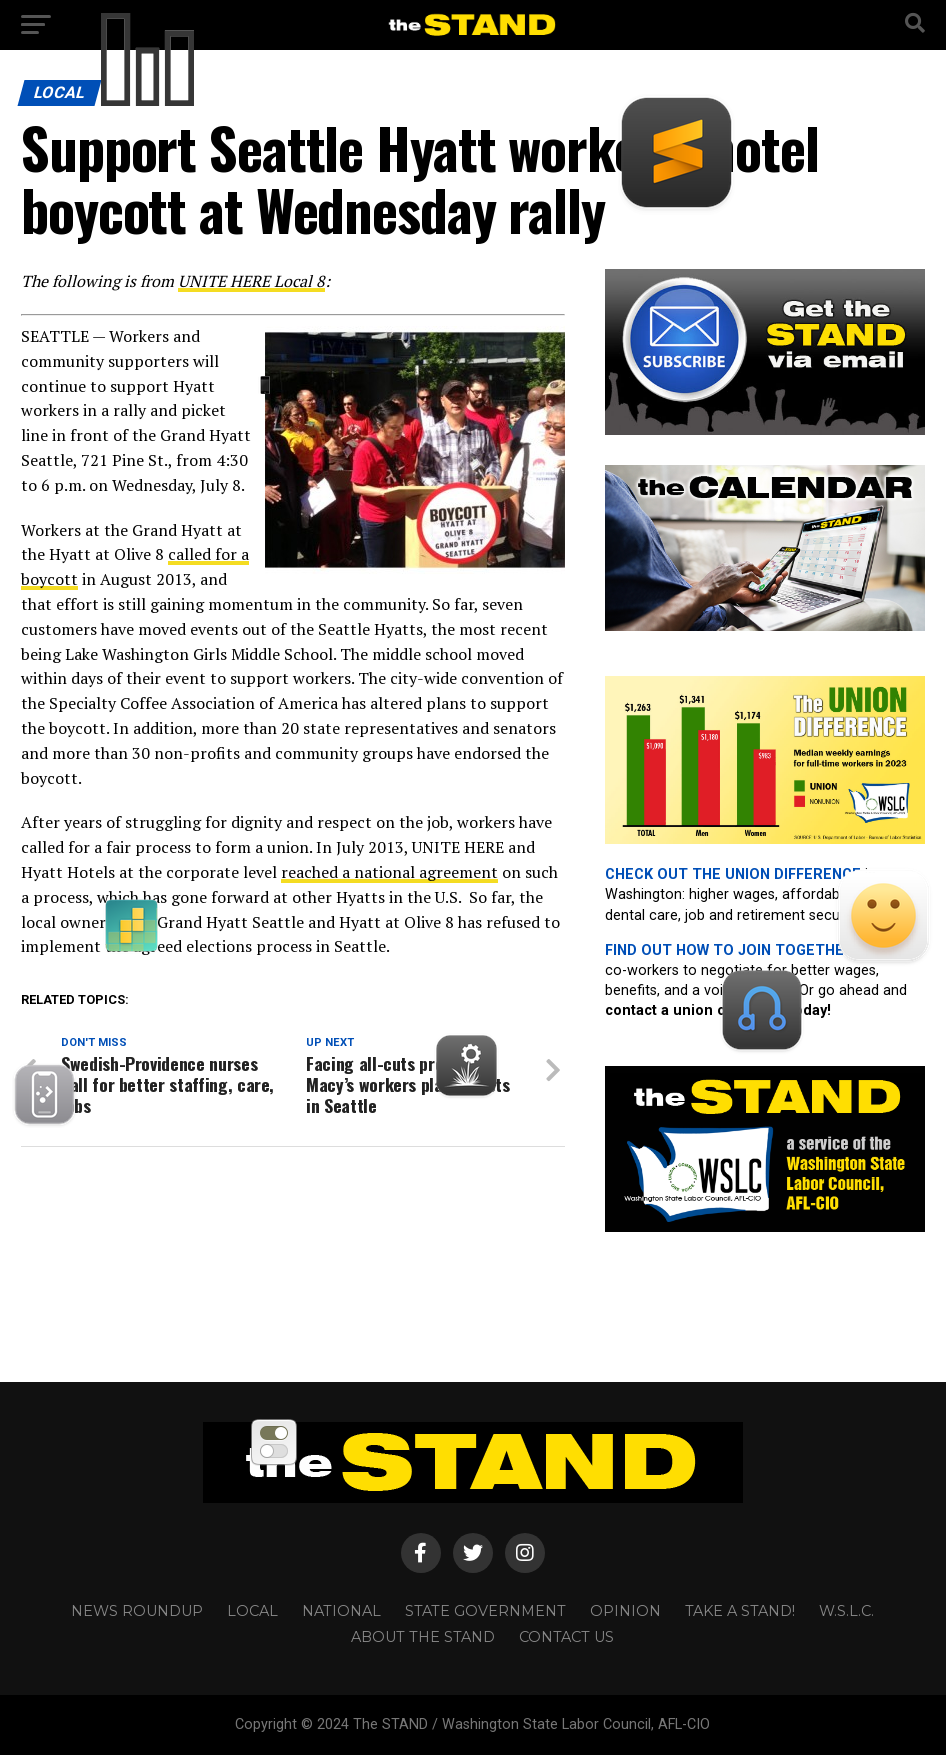 This screenshot has width=946, height=1755. Describe the element at coordinates (466, 1065) in the screenshot. I see `open wicked engine editor` at that location.